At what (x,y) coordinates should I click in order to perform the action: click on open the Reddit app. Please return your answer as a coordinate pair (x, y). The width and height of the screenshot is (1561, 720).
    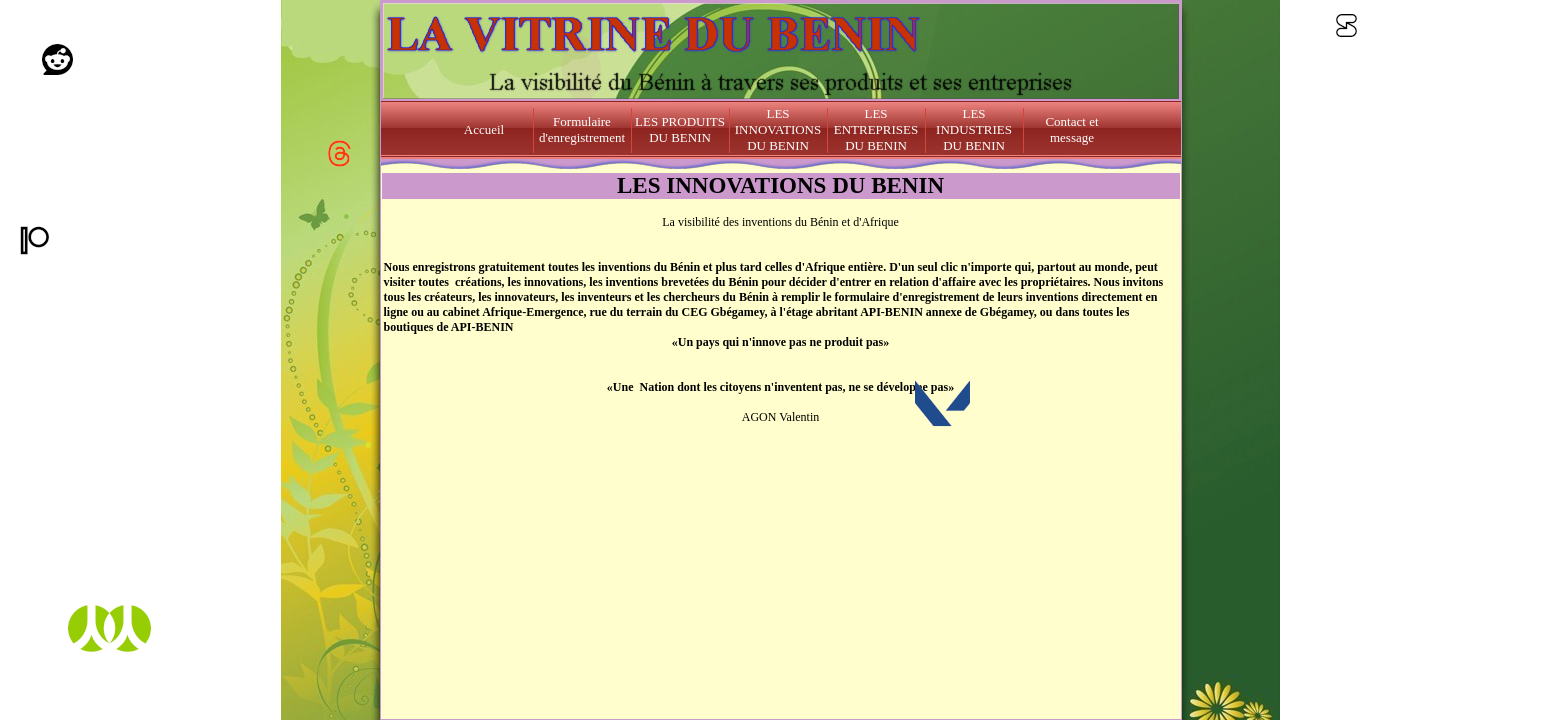
    Looking at the image, I should click on (57, 59).